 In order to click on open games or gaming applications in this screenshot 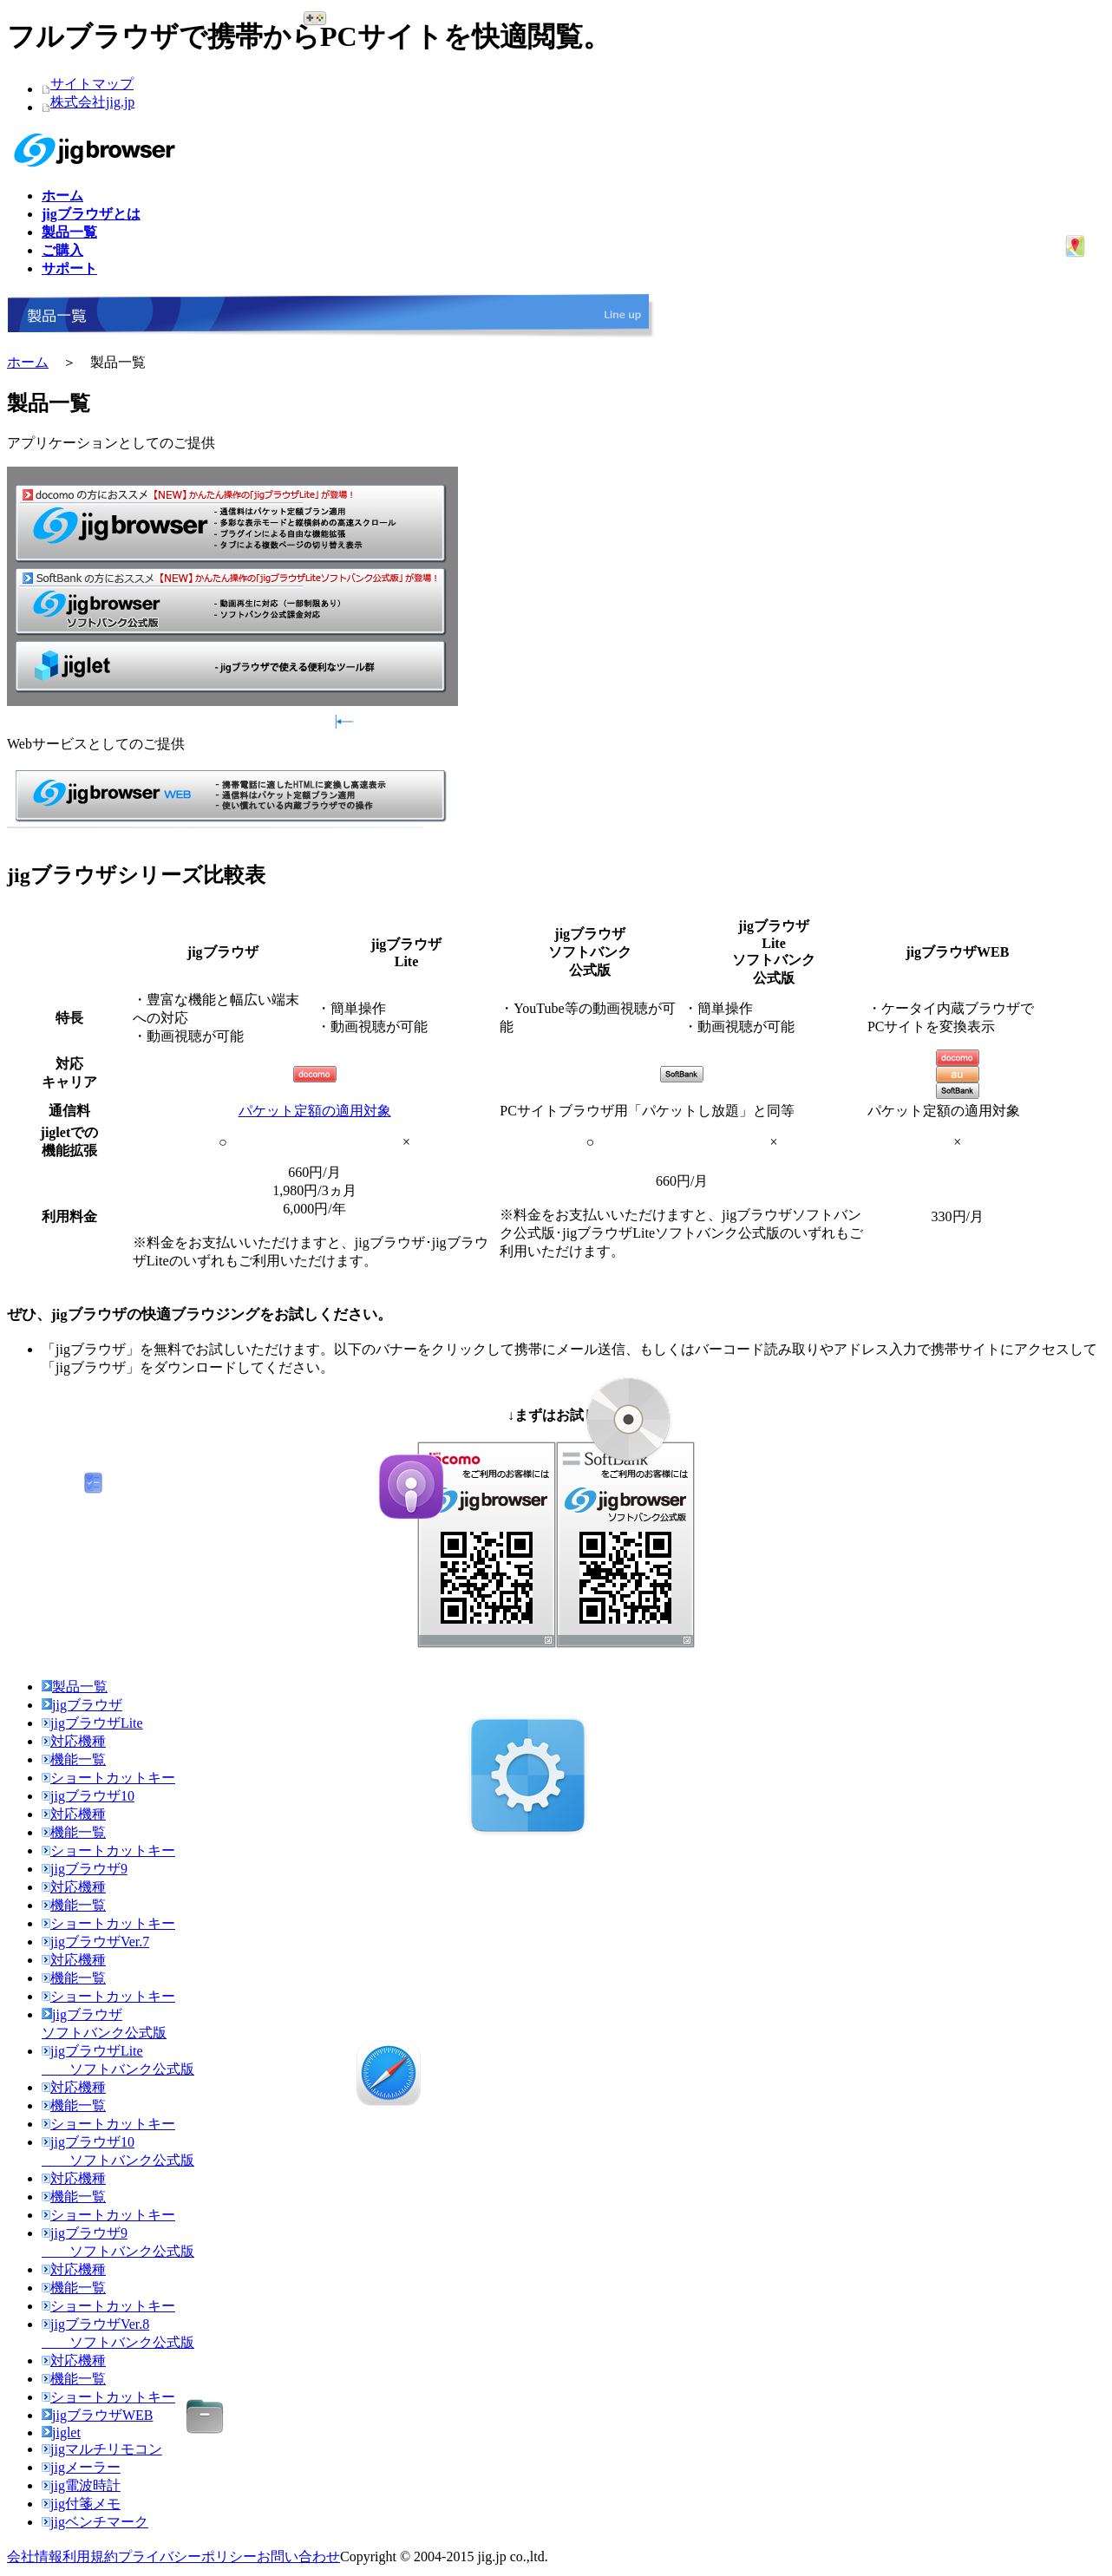, I will do `click(315, 18)`.